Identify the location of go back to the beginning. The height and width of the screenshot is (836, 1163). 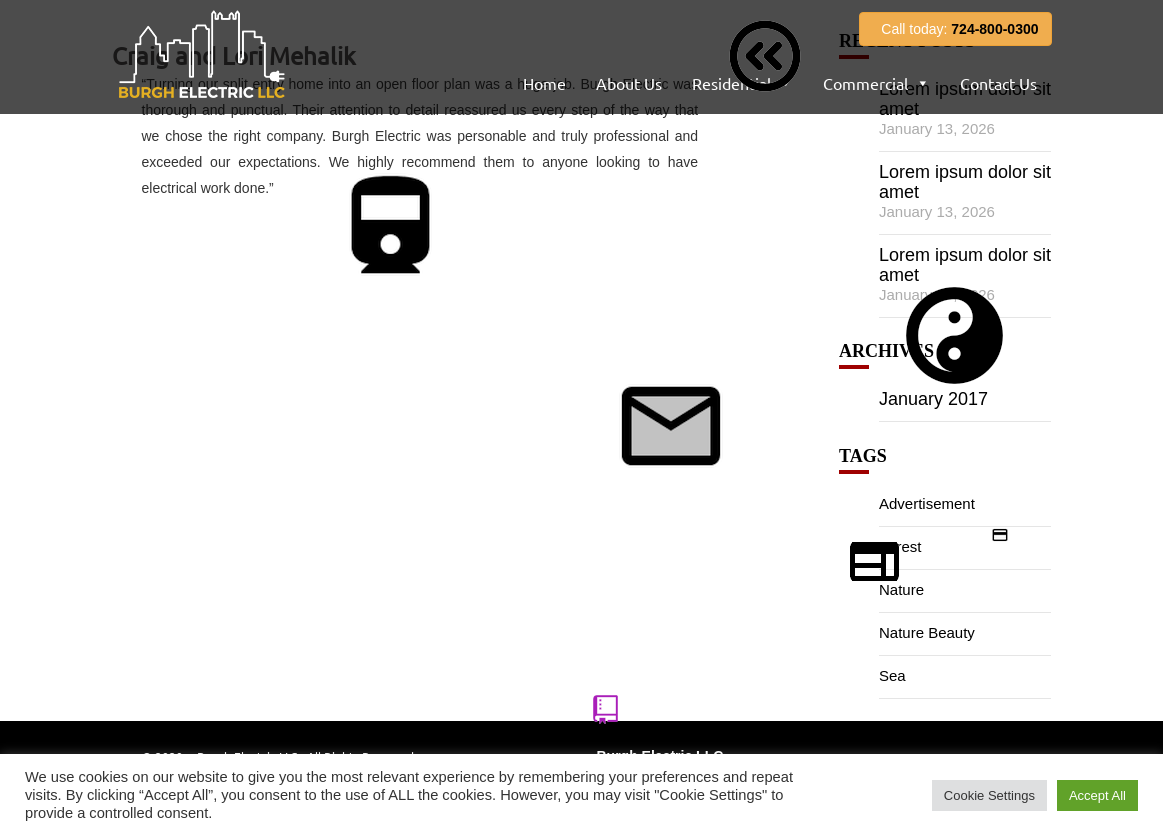
(765, 56).